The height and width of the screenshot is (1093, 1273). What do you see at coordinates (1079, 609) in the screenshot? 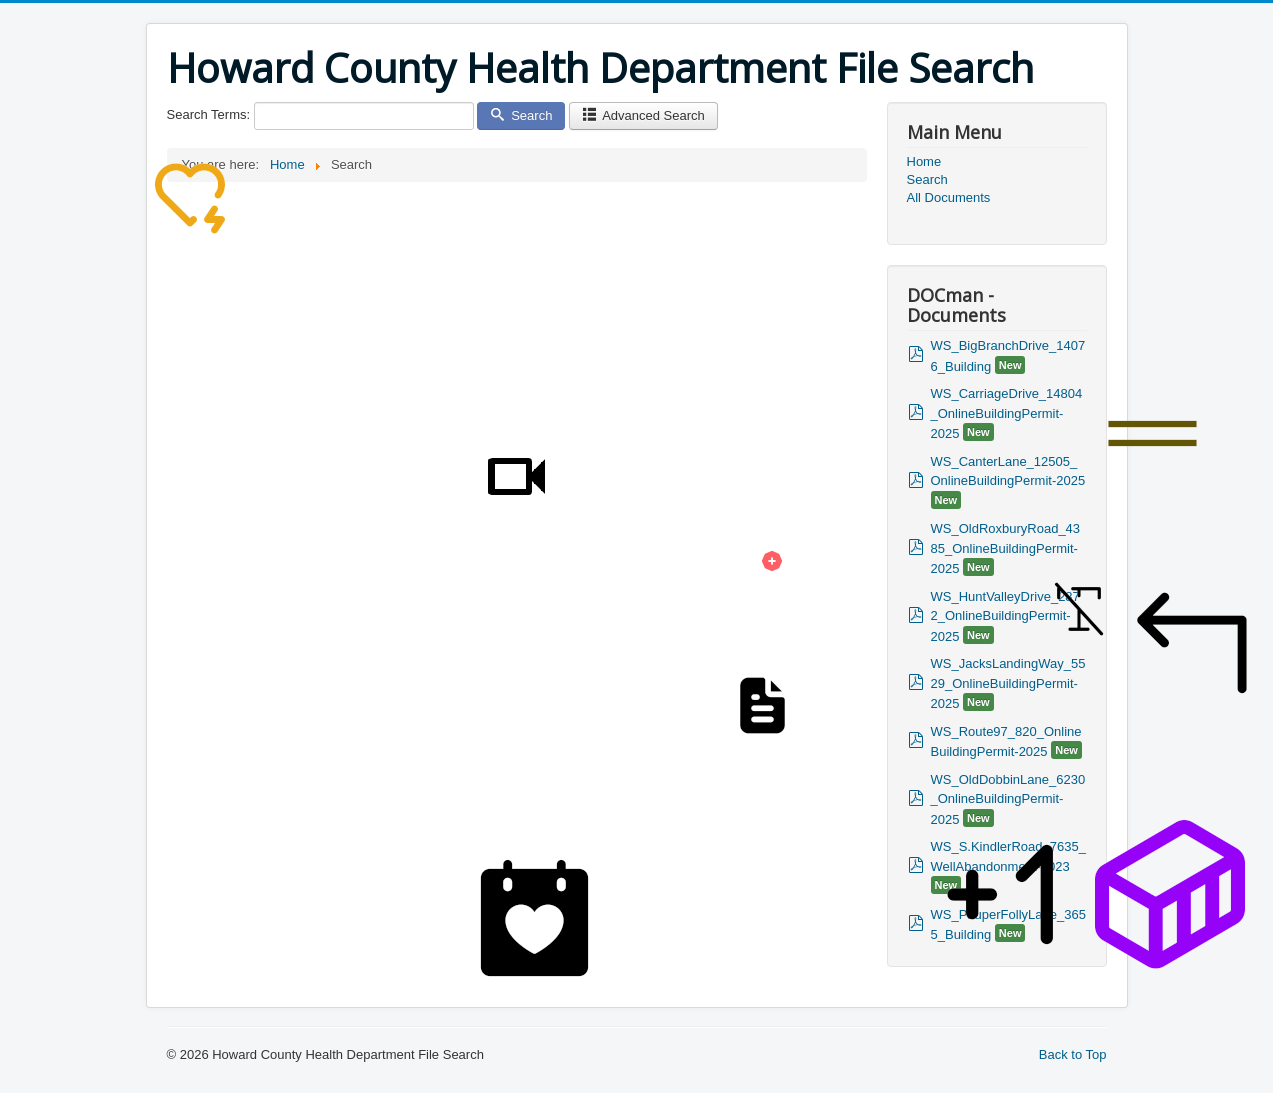
I see `disable text formatting` at bounding box center [1079, 609].